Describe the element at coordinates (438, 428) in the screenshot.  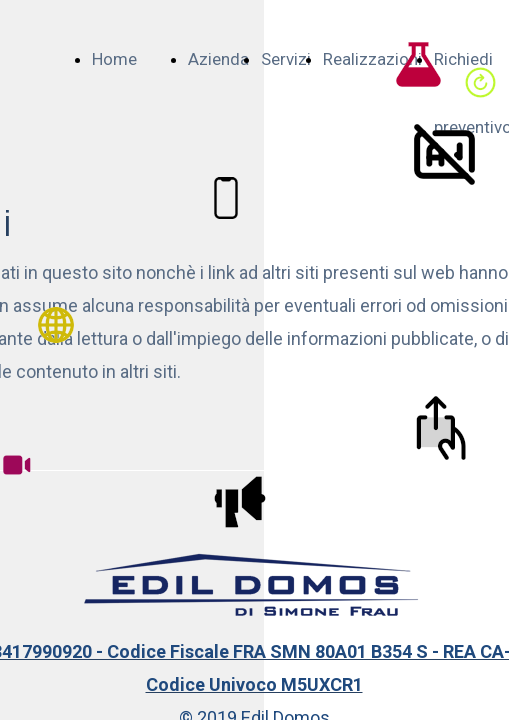
I see `deposit or upload funds manually` at that location.